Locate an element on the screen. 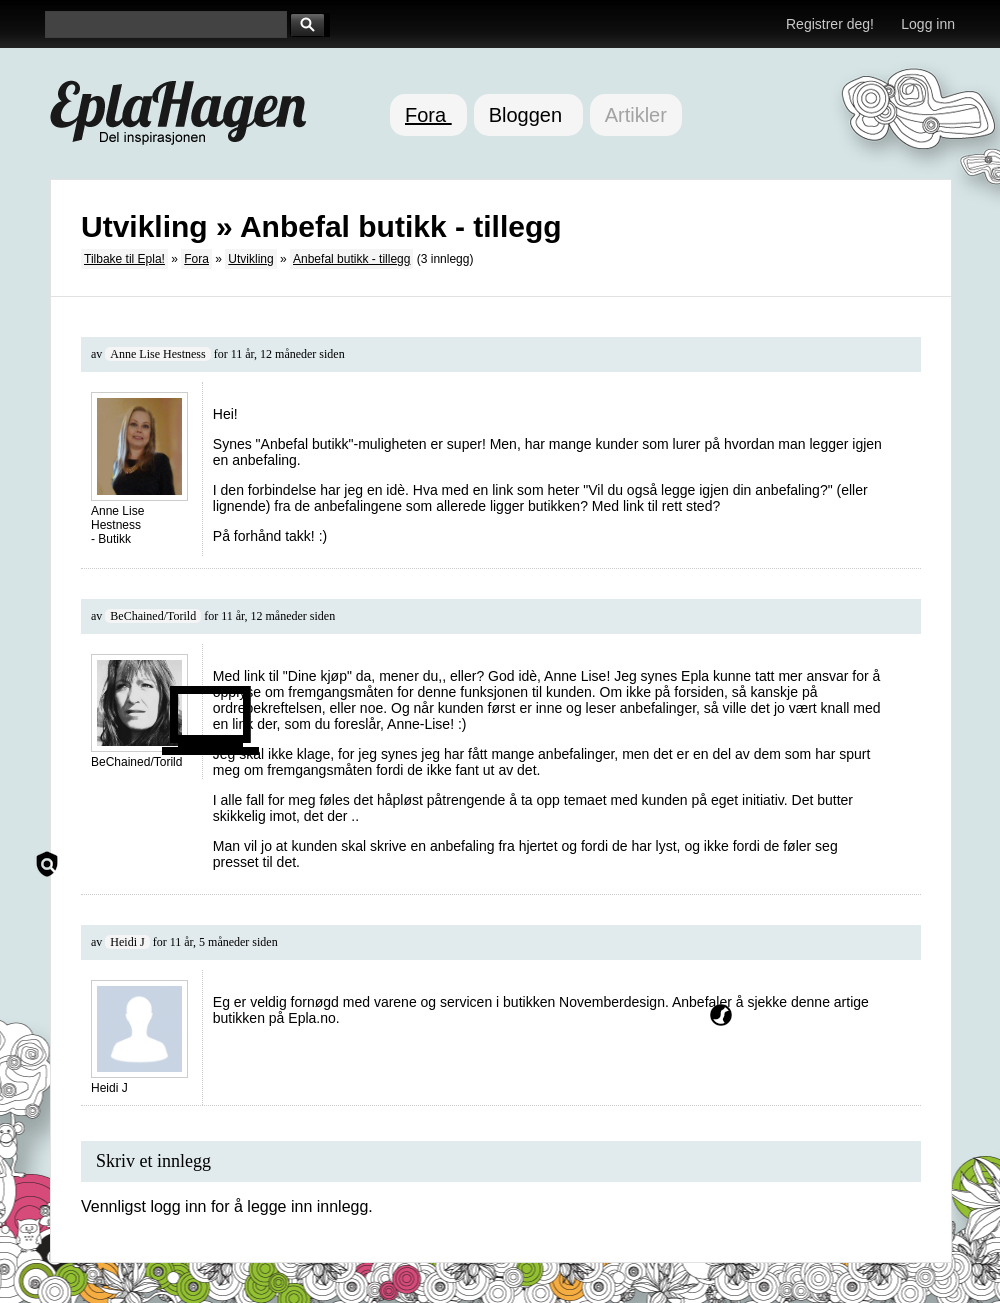 The height and width of the screenshot is (1303, 1000). view privacy policy or terms is located at coordinates (47, 864).